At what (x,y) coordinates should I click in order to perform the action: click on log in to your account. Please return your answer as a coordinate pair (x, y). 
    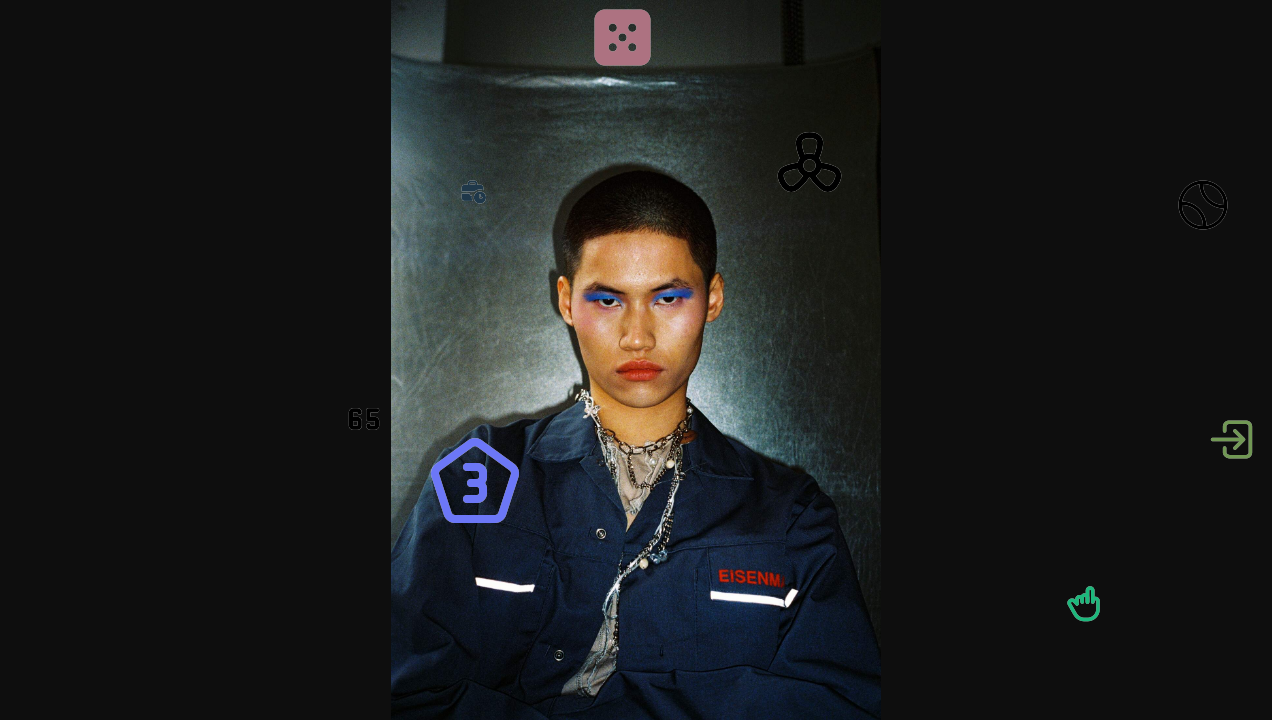
    Looking at the image, I should click on (1231, 439).